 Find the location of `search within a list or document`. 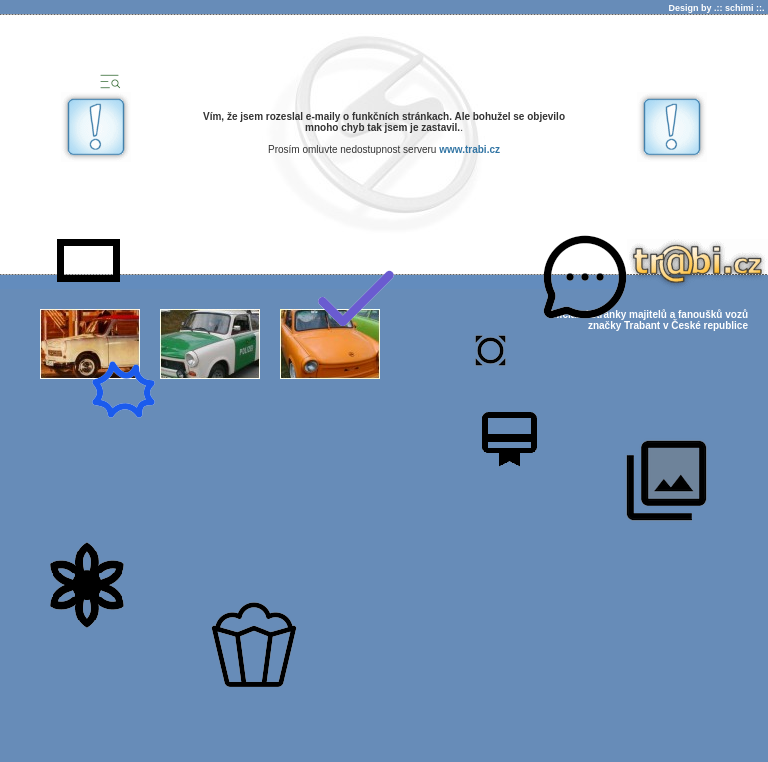

search within a list or document is located at coordinates (109, 81).